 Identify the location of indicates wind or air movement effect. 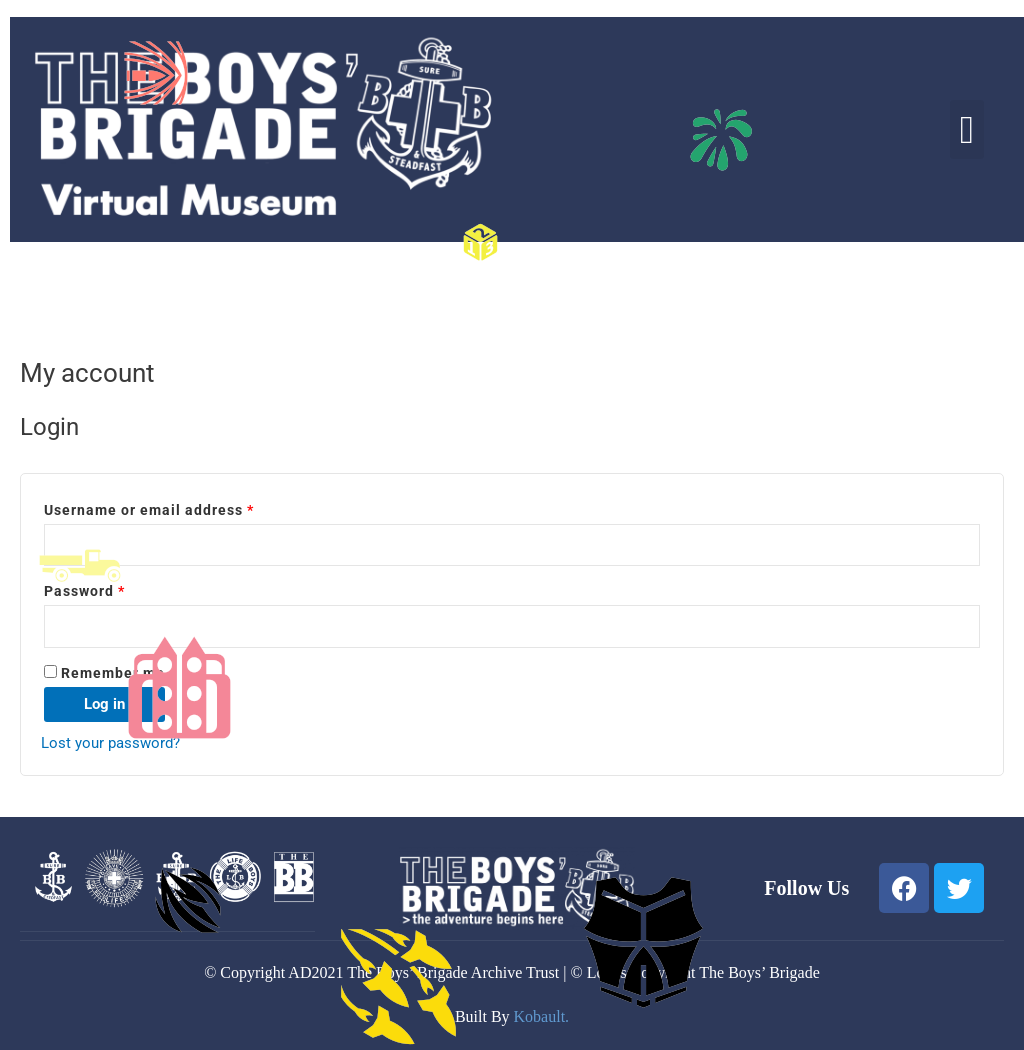
(188, 900).